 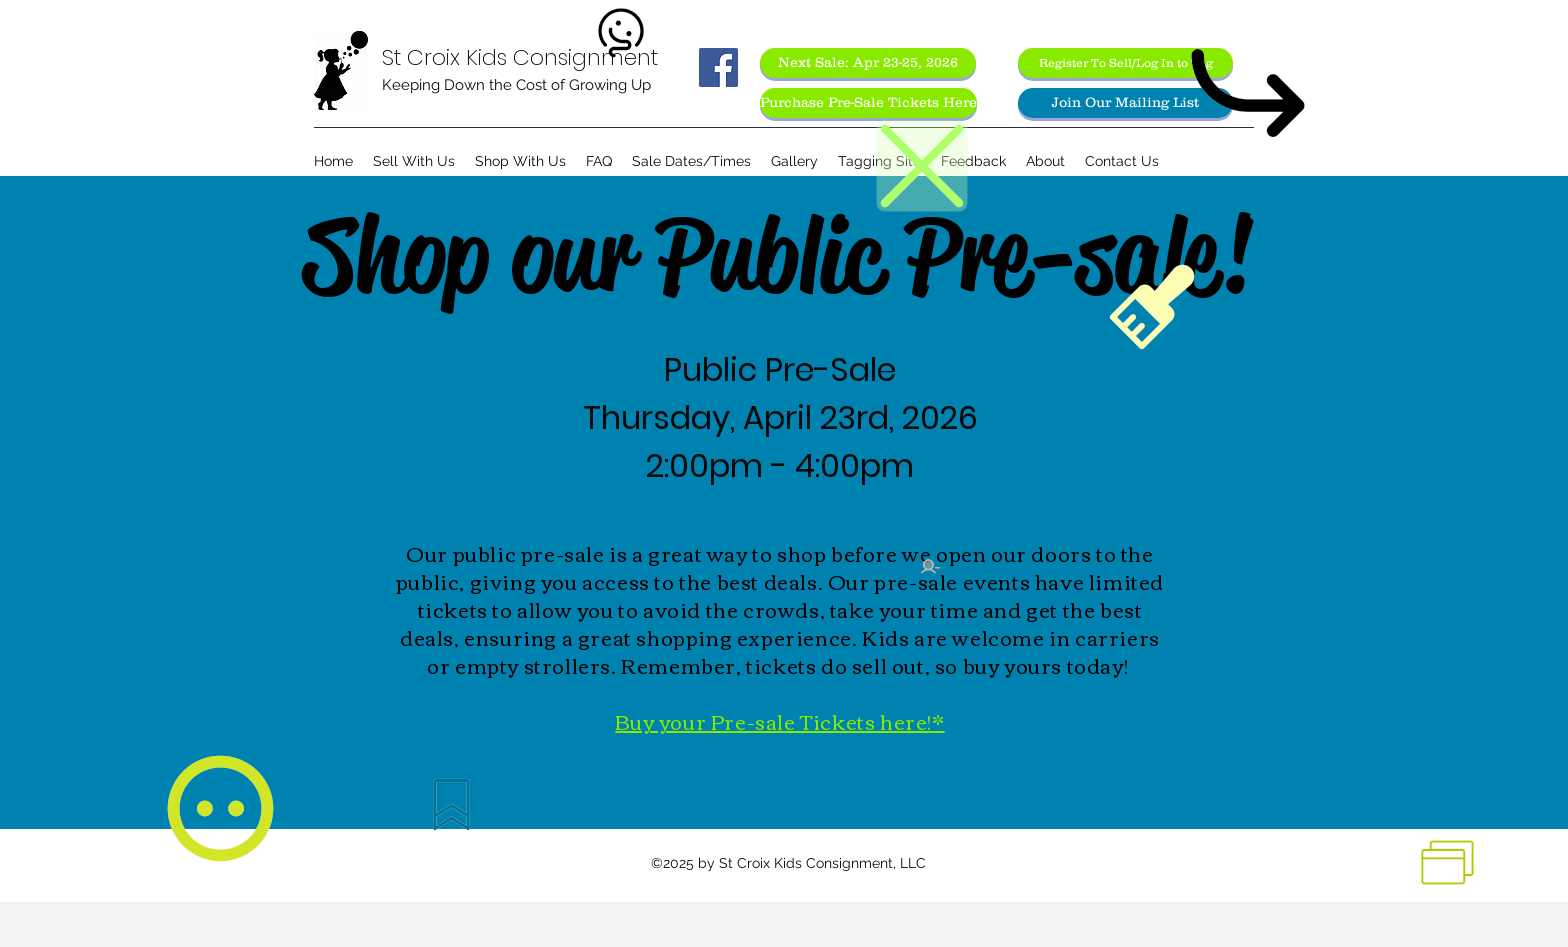 I want to click on view open browser windows, so click(x=1447, y=862).